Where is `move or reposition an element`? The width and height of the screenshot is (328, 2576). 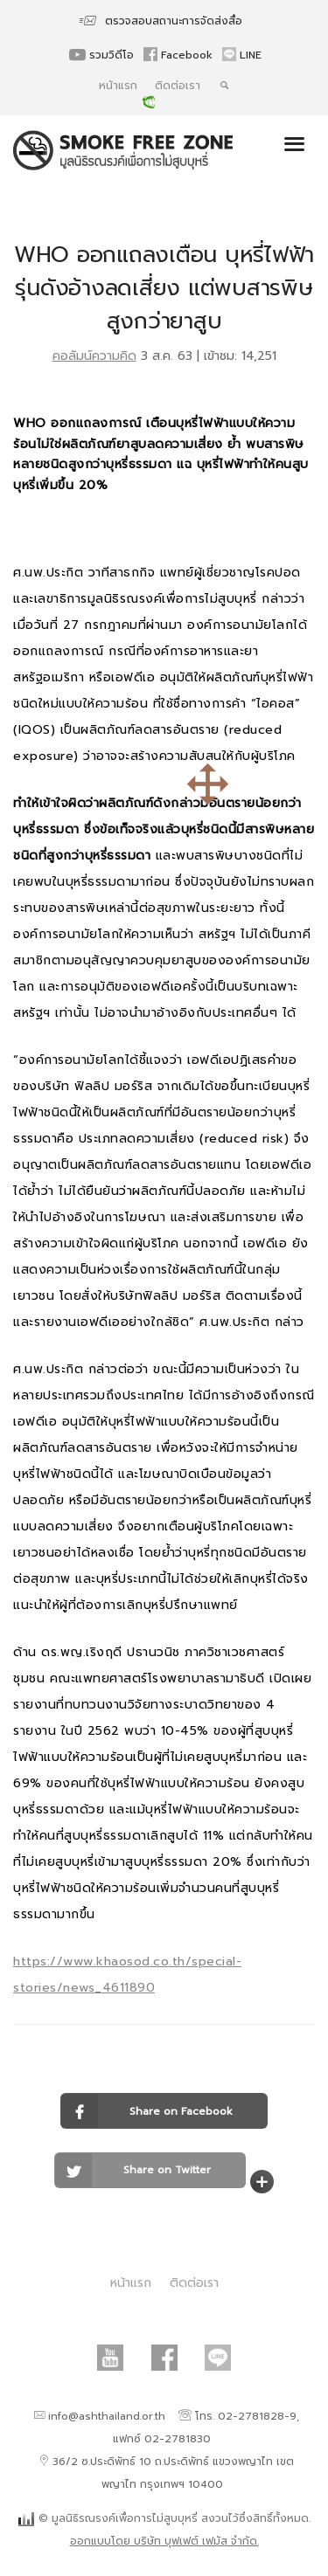 move or reposition an element is located at coordinates (207, 784).